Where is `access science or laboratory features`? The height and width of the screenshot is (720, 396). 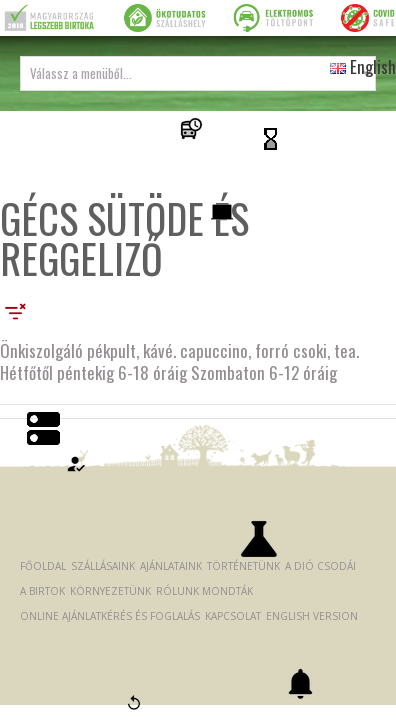
access science or laboratory features is located at coordinates (259, 539).